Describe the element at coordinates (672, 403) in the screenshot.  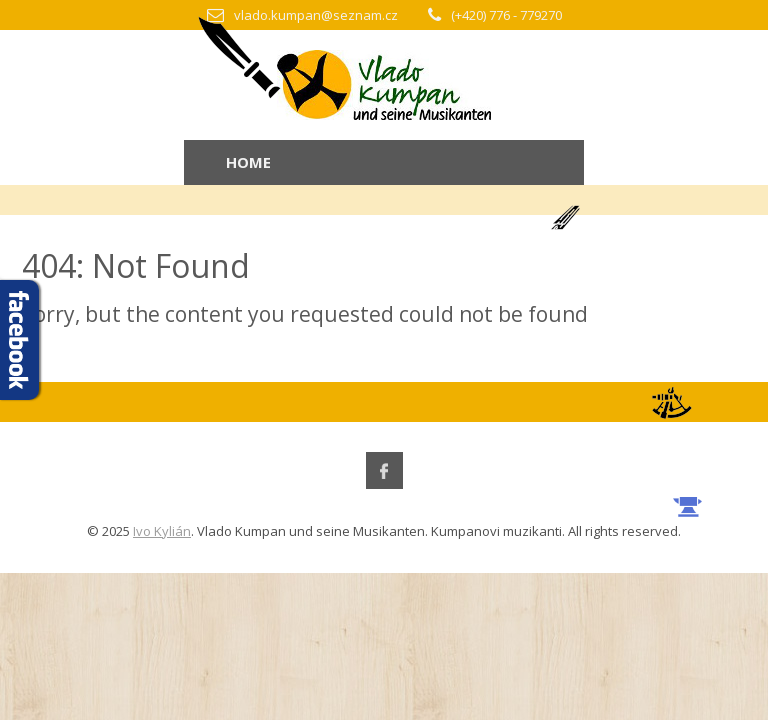
I see `access navigation or mapping tools` at that location.